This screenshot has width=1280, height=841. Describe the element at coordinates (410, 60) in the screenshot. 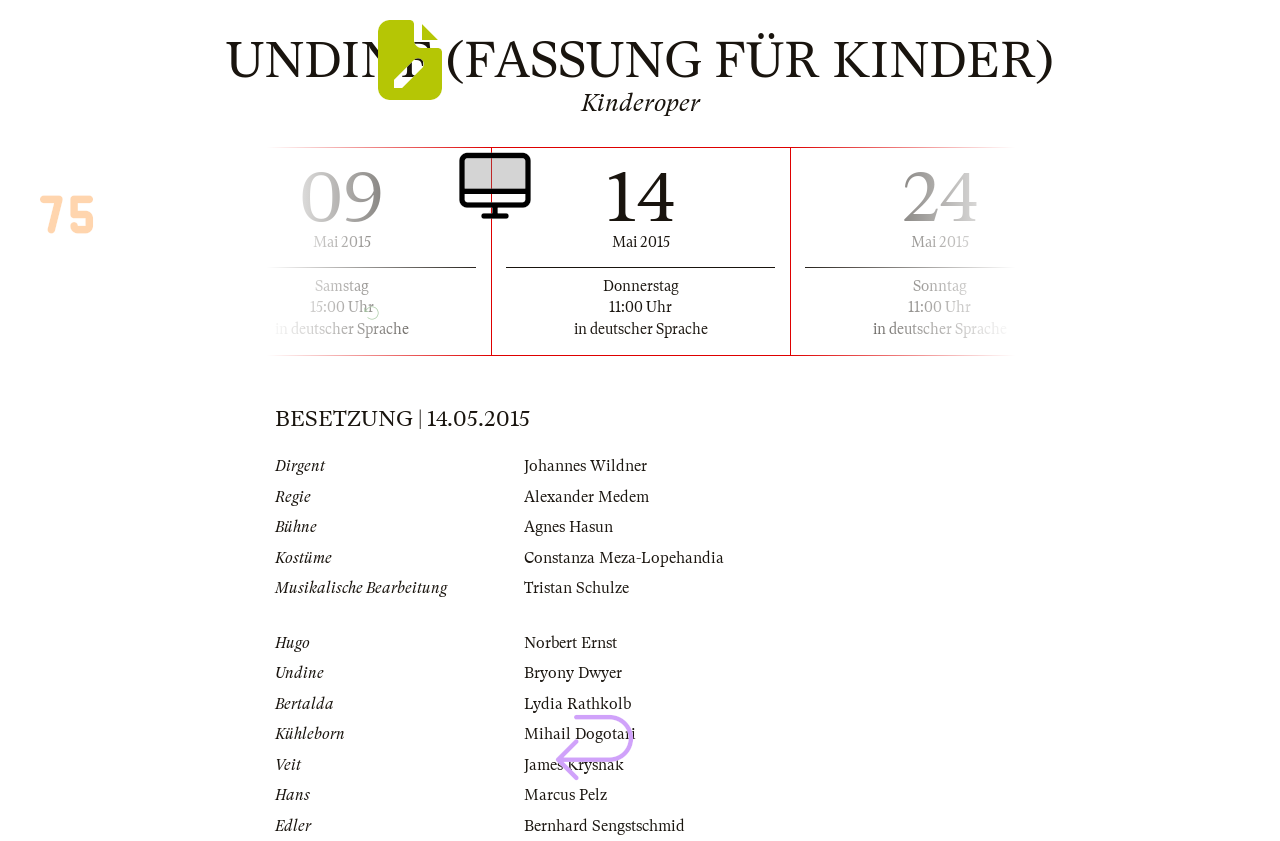

I see `edit this document` at that location.